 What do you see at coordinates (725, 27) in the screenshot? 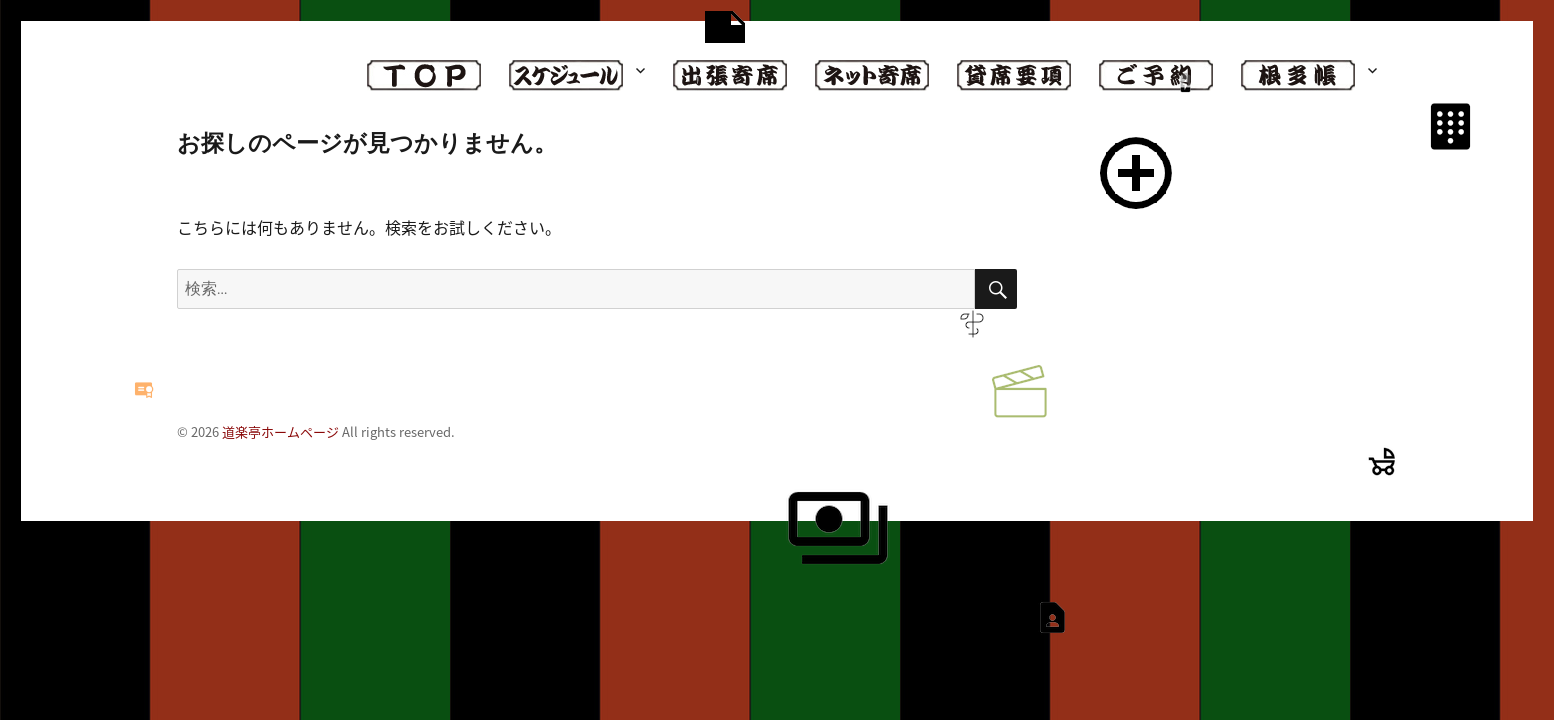
I see `create a new note` at bounding box center [725, 27].